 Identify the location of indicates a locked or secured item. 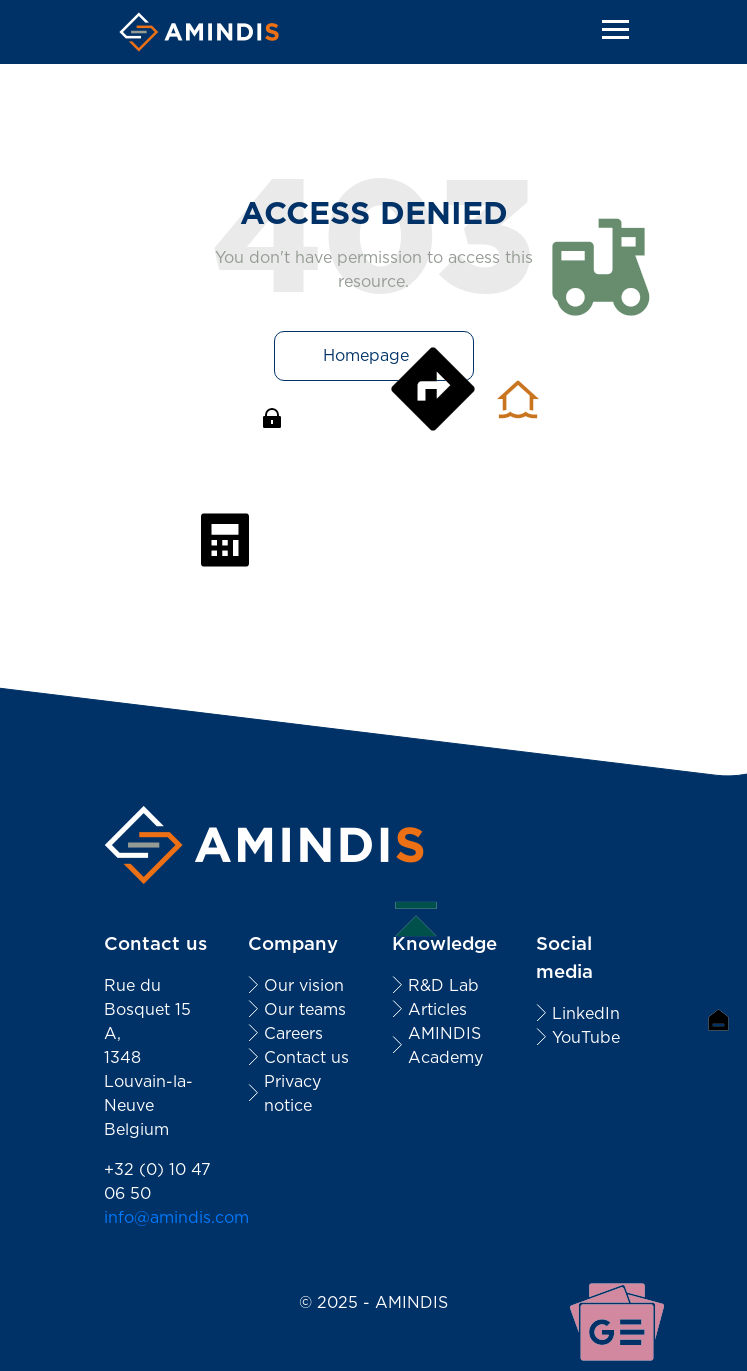
(272, 418).